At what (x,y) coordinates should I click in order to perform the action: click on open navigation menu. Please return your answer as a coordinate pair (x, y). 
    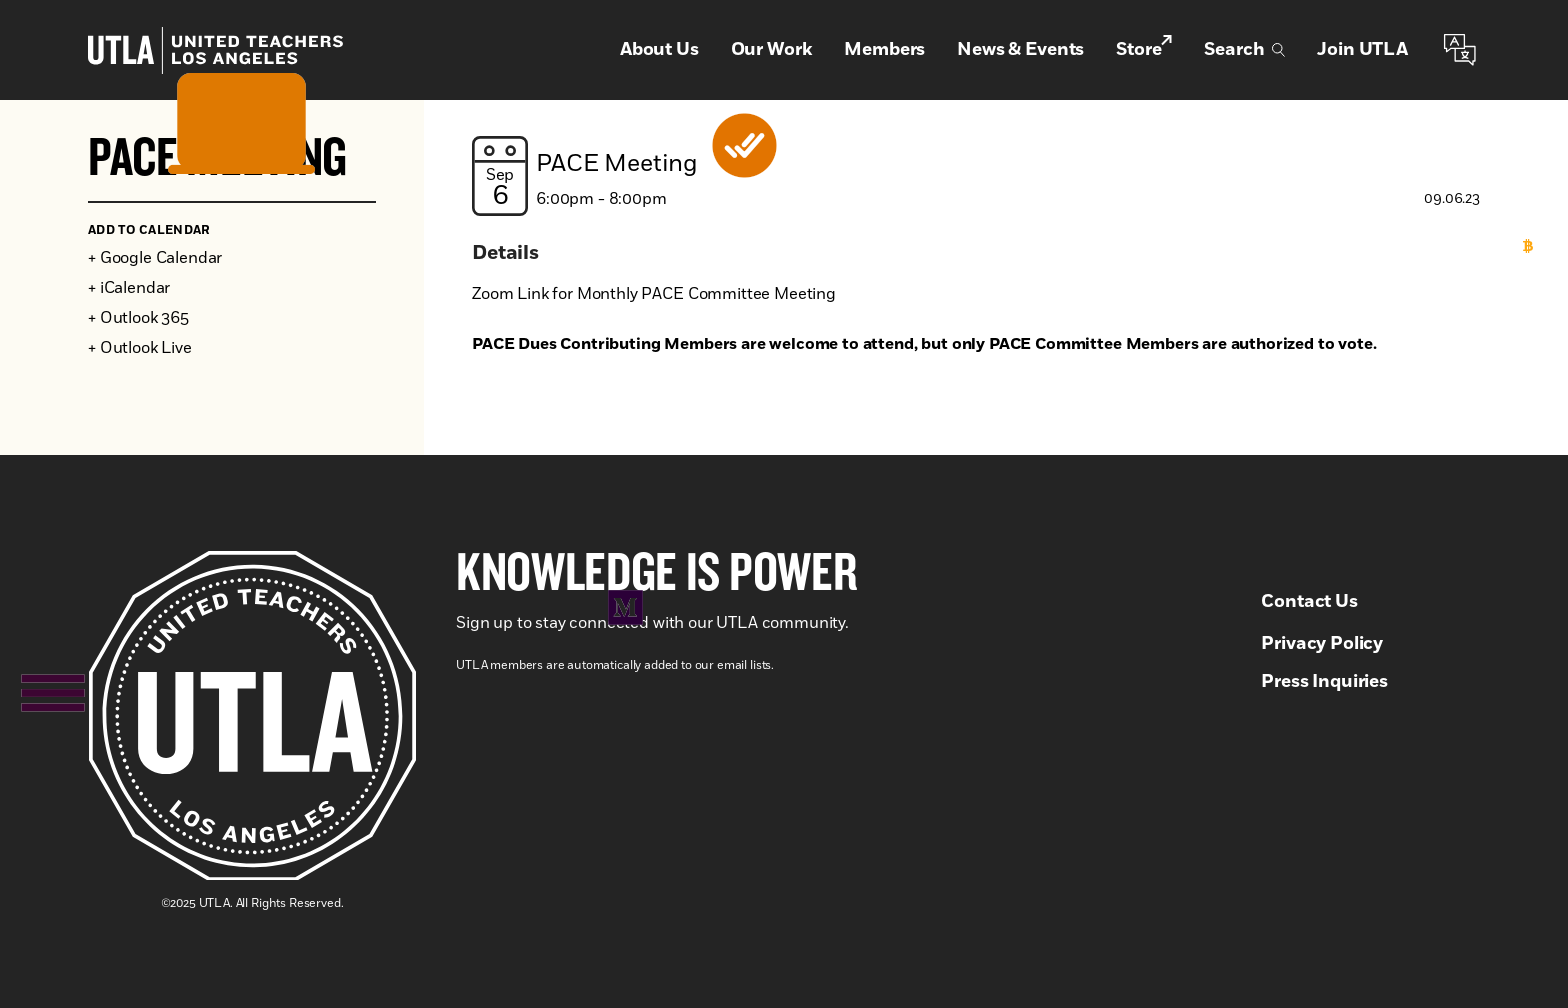
    Looking at the image, I should click on (53, 693).